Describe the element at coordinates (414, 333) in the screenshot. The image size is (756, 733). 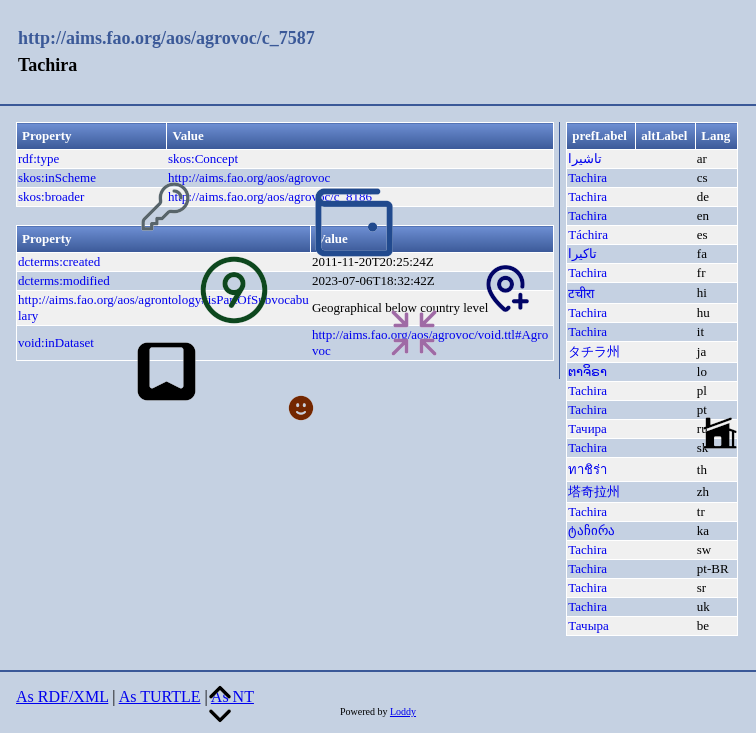
I see `exit fullscreen mode` at that location.